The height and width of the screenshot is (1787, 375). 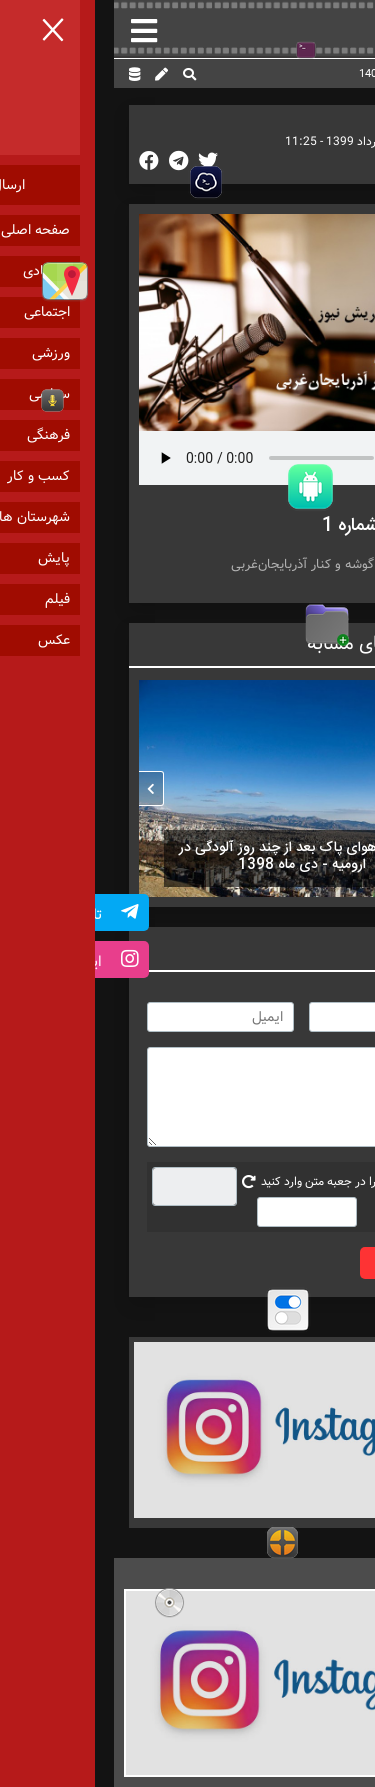 I want to click on open amarok podcast app, so click(x=52, y=400).